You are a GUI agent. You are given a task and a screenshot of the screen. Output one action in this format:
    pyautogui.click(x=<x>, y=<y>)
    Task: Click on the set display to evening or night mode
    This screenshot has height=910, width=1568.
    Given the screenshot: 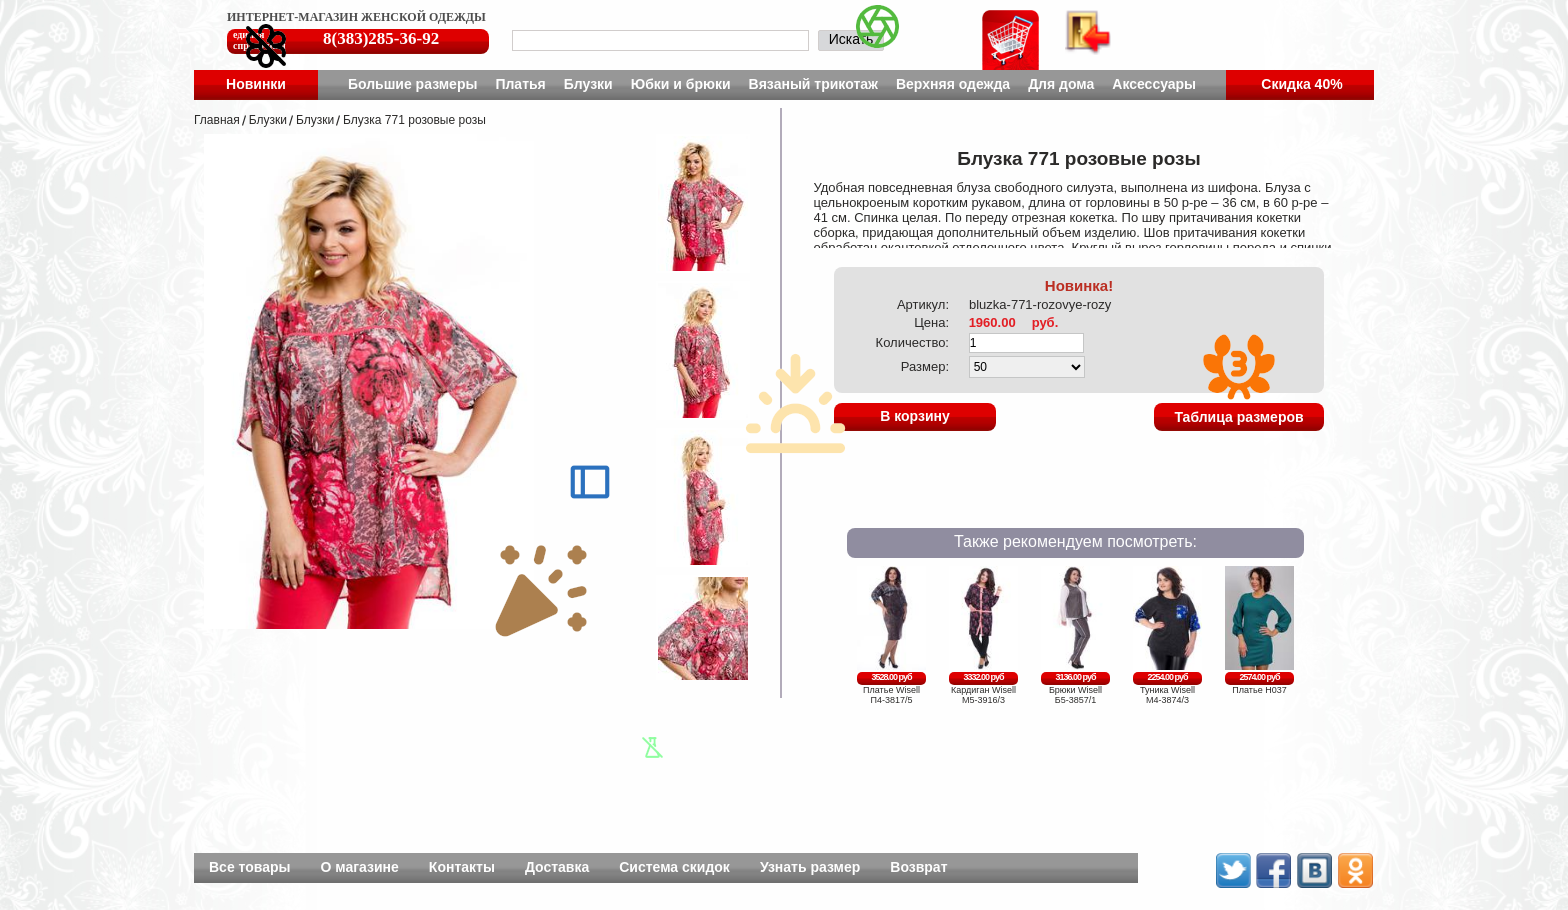 What is the action you would take?
    pyautogui.click(x=795, y=403)
    